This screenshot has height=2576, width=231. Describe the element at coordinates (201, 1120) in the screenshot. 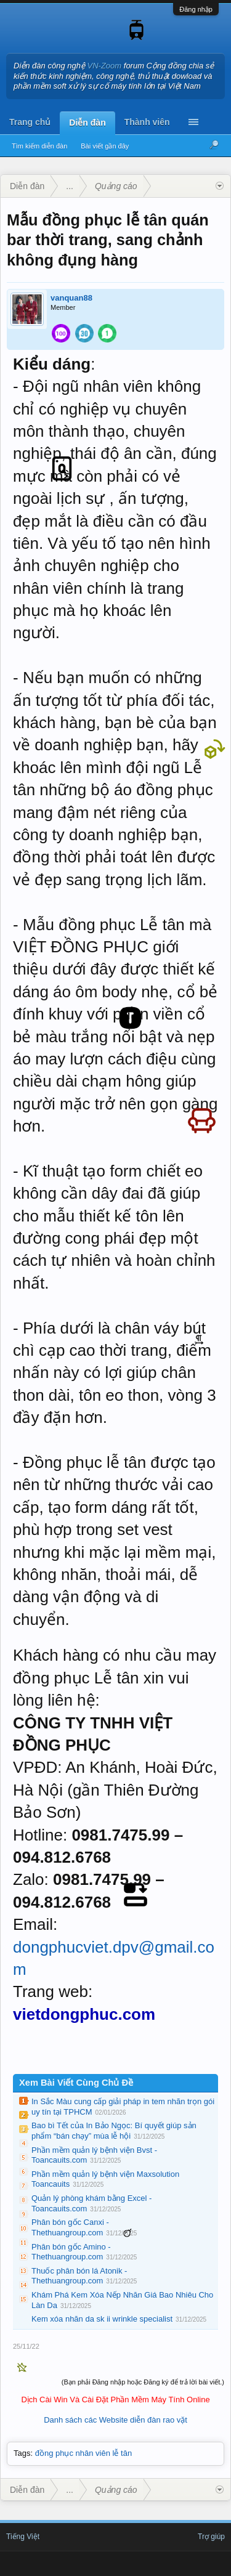

I see `browse furniture or seating options` at that location.